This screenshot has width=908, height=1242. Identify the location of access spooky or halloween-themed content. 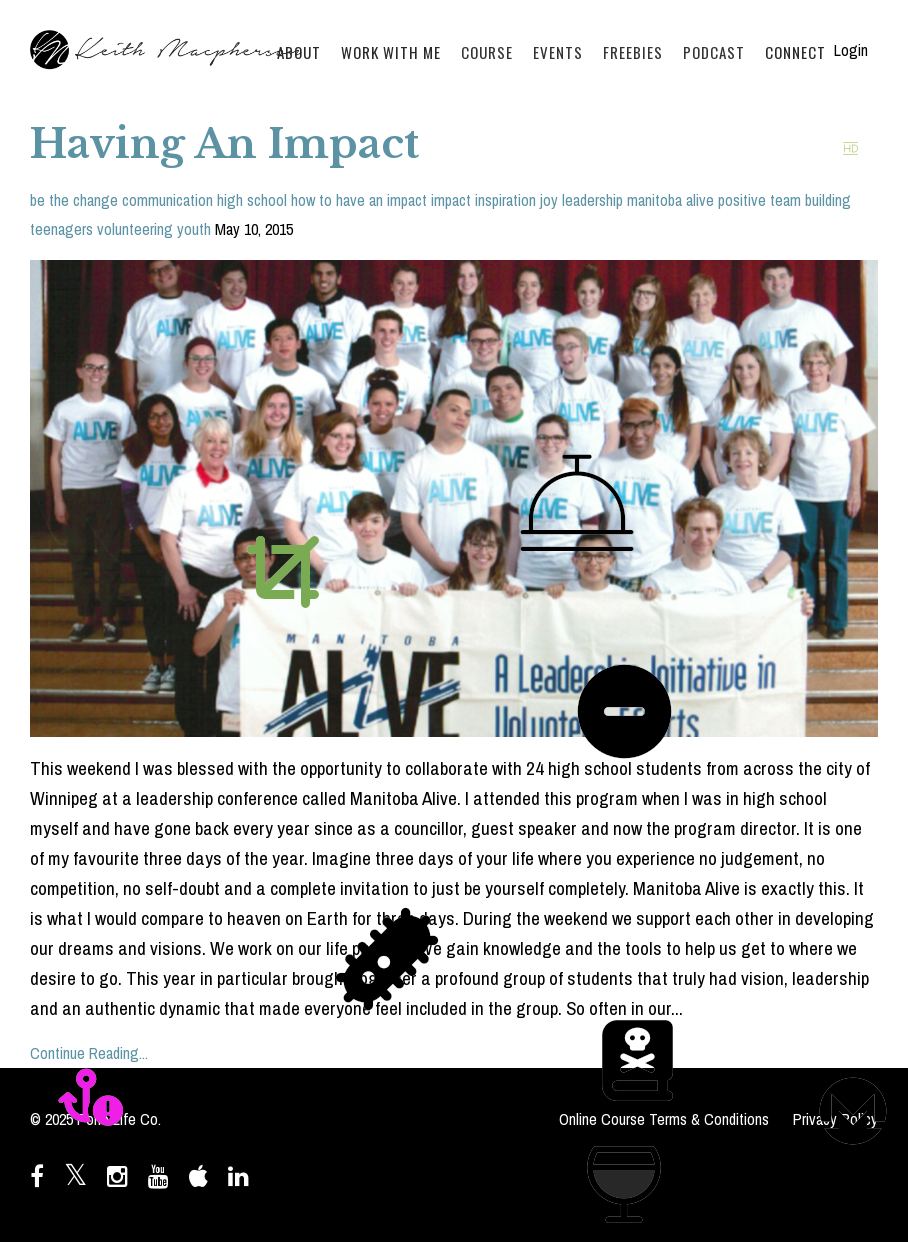
(637, 1060).